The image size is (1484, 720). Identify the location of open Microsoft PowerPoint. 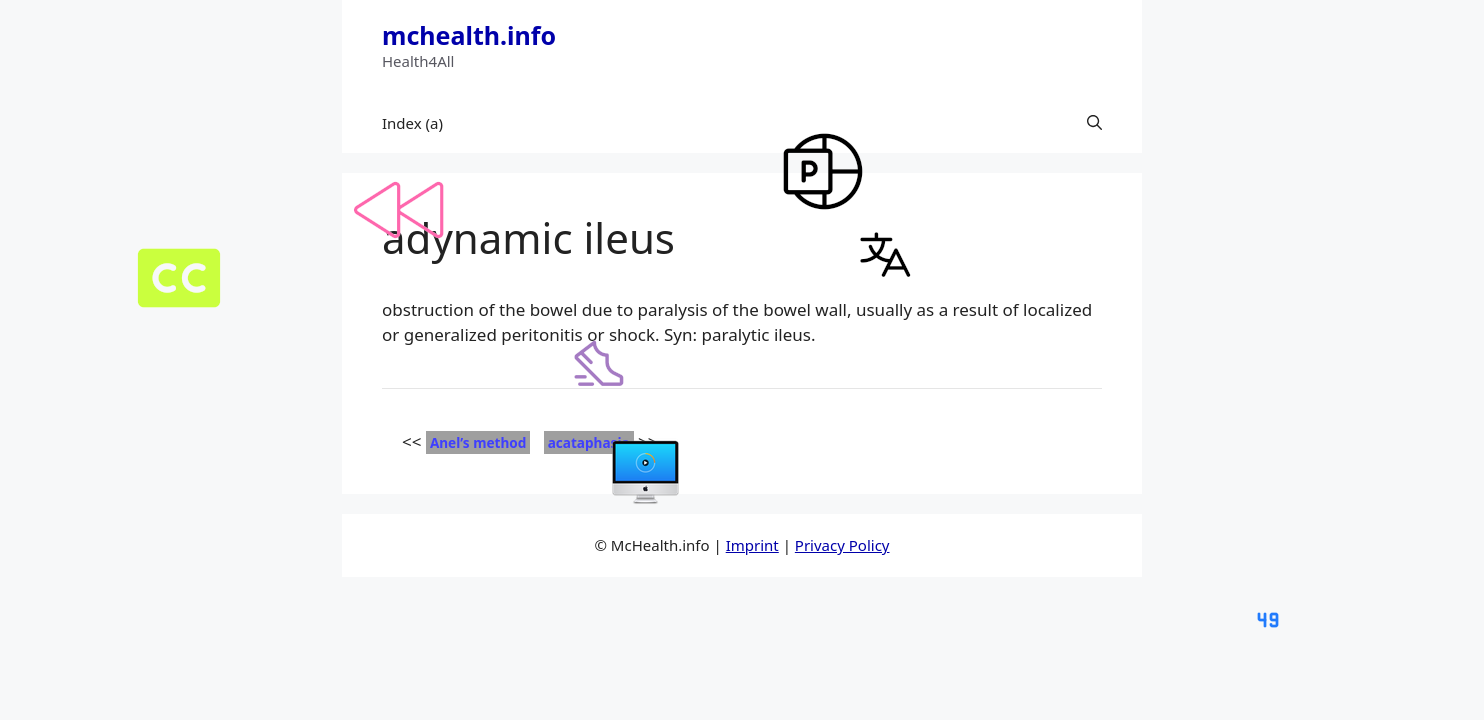
(821, 171).